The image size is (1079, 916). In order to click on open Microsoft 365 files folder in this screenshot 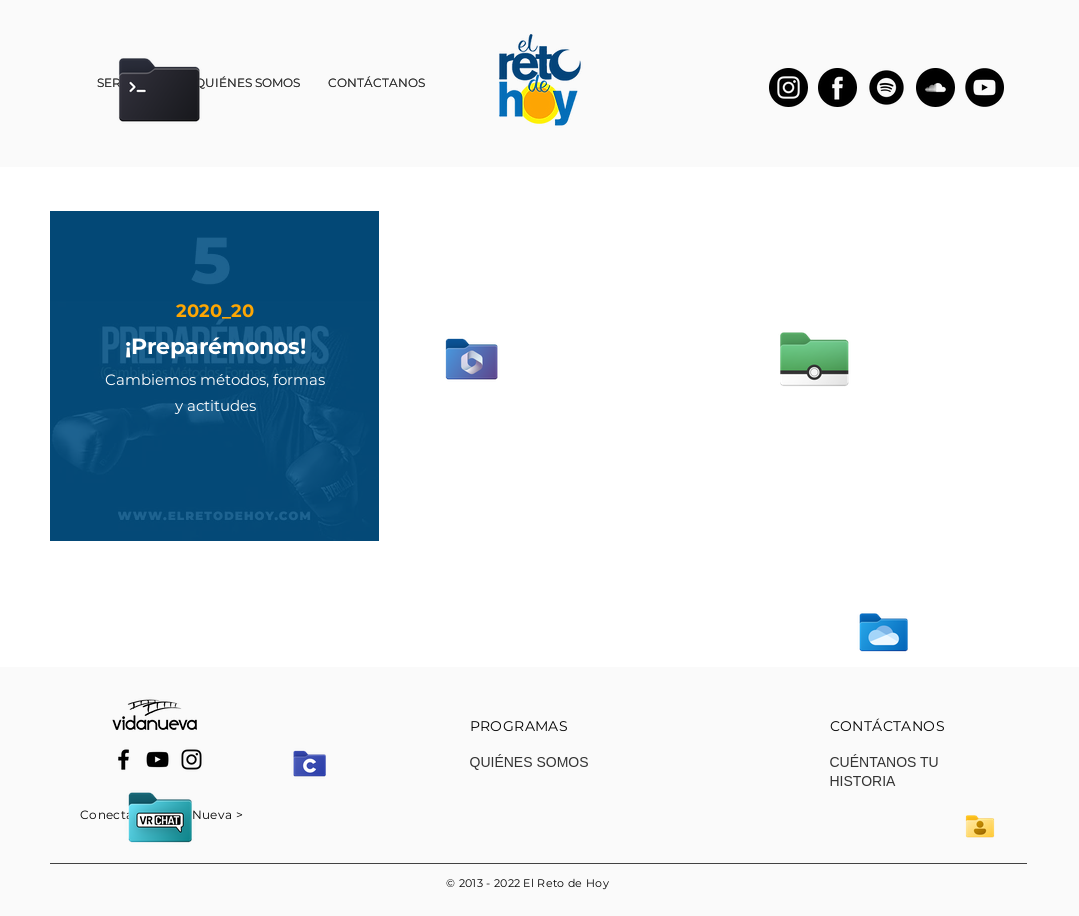, I will do `click(471, 360)`.